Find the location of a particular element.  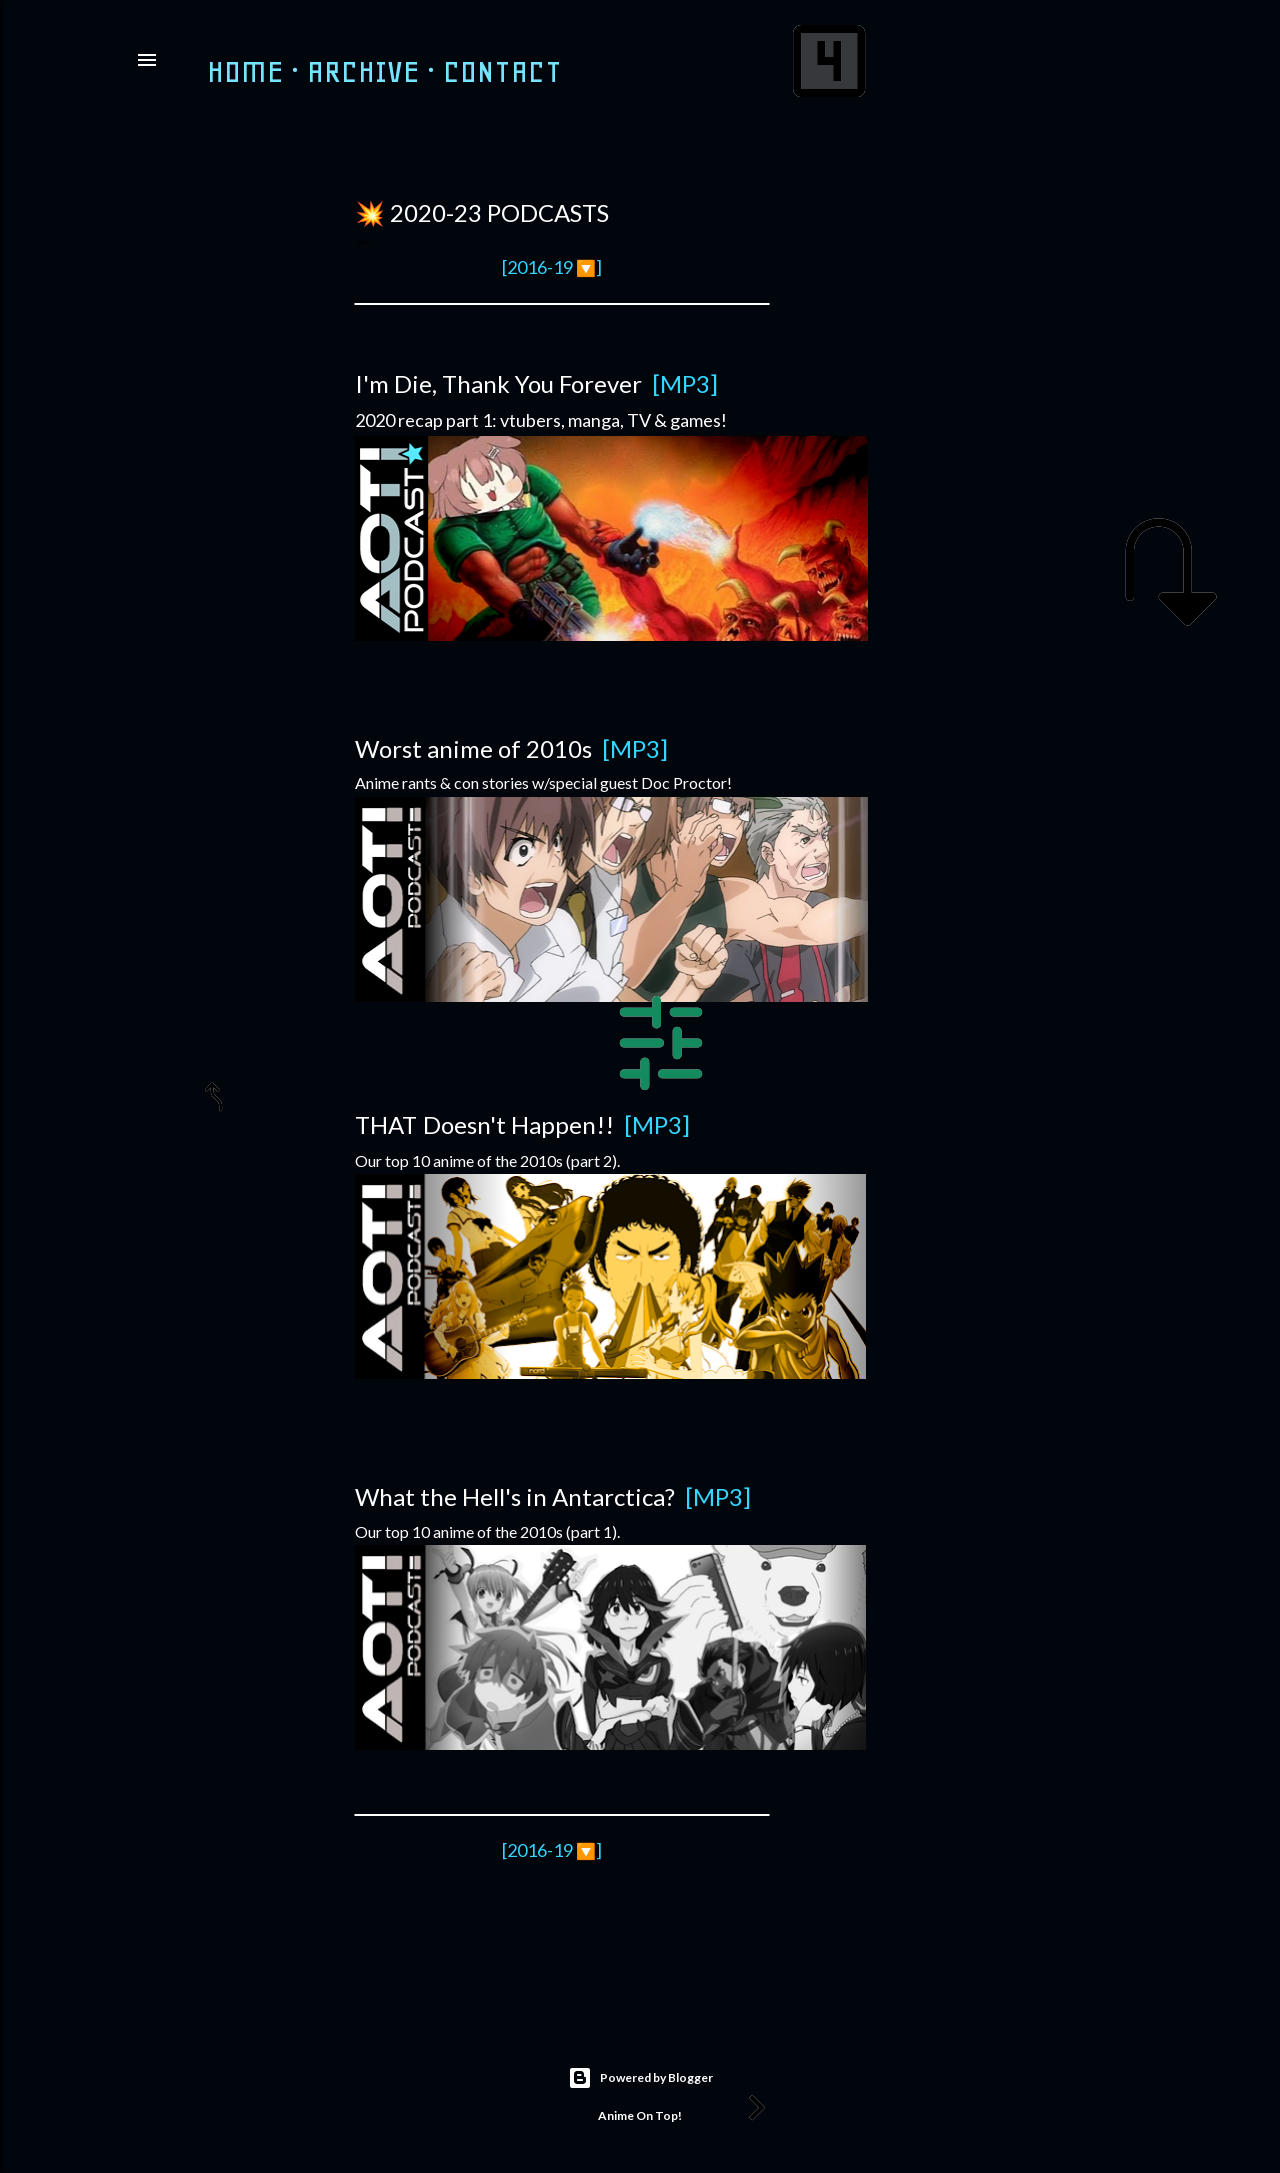

redo or repeat last action is located at coordinates (1167, 572).